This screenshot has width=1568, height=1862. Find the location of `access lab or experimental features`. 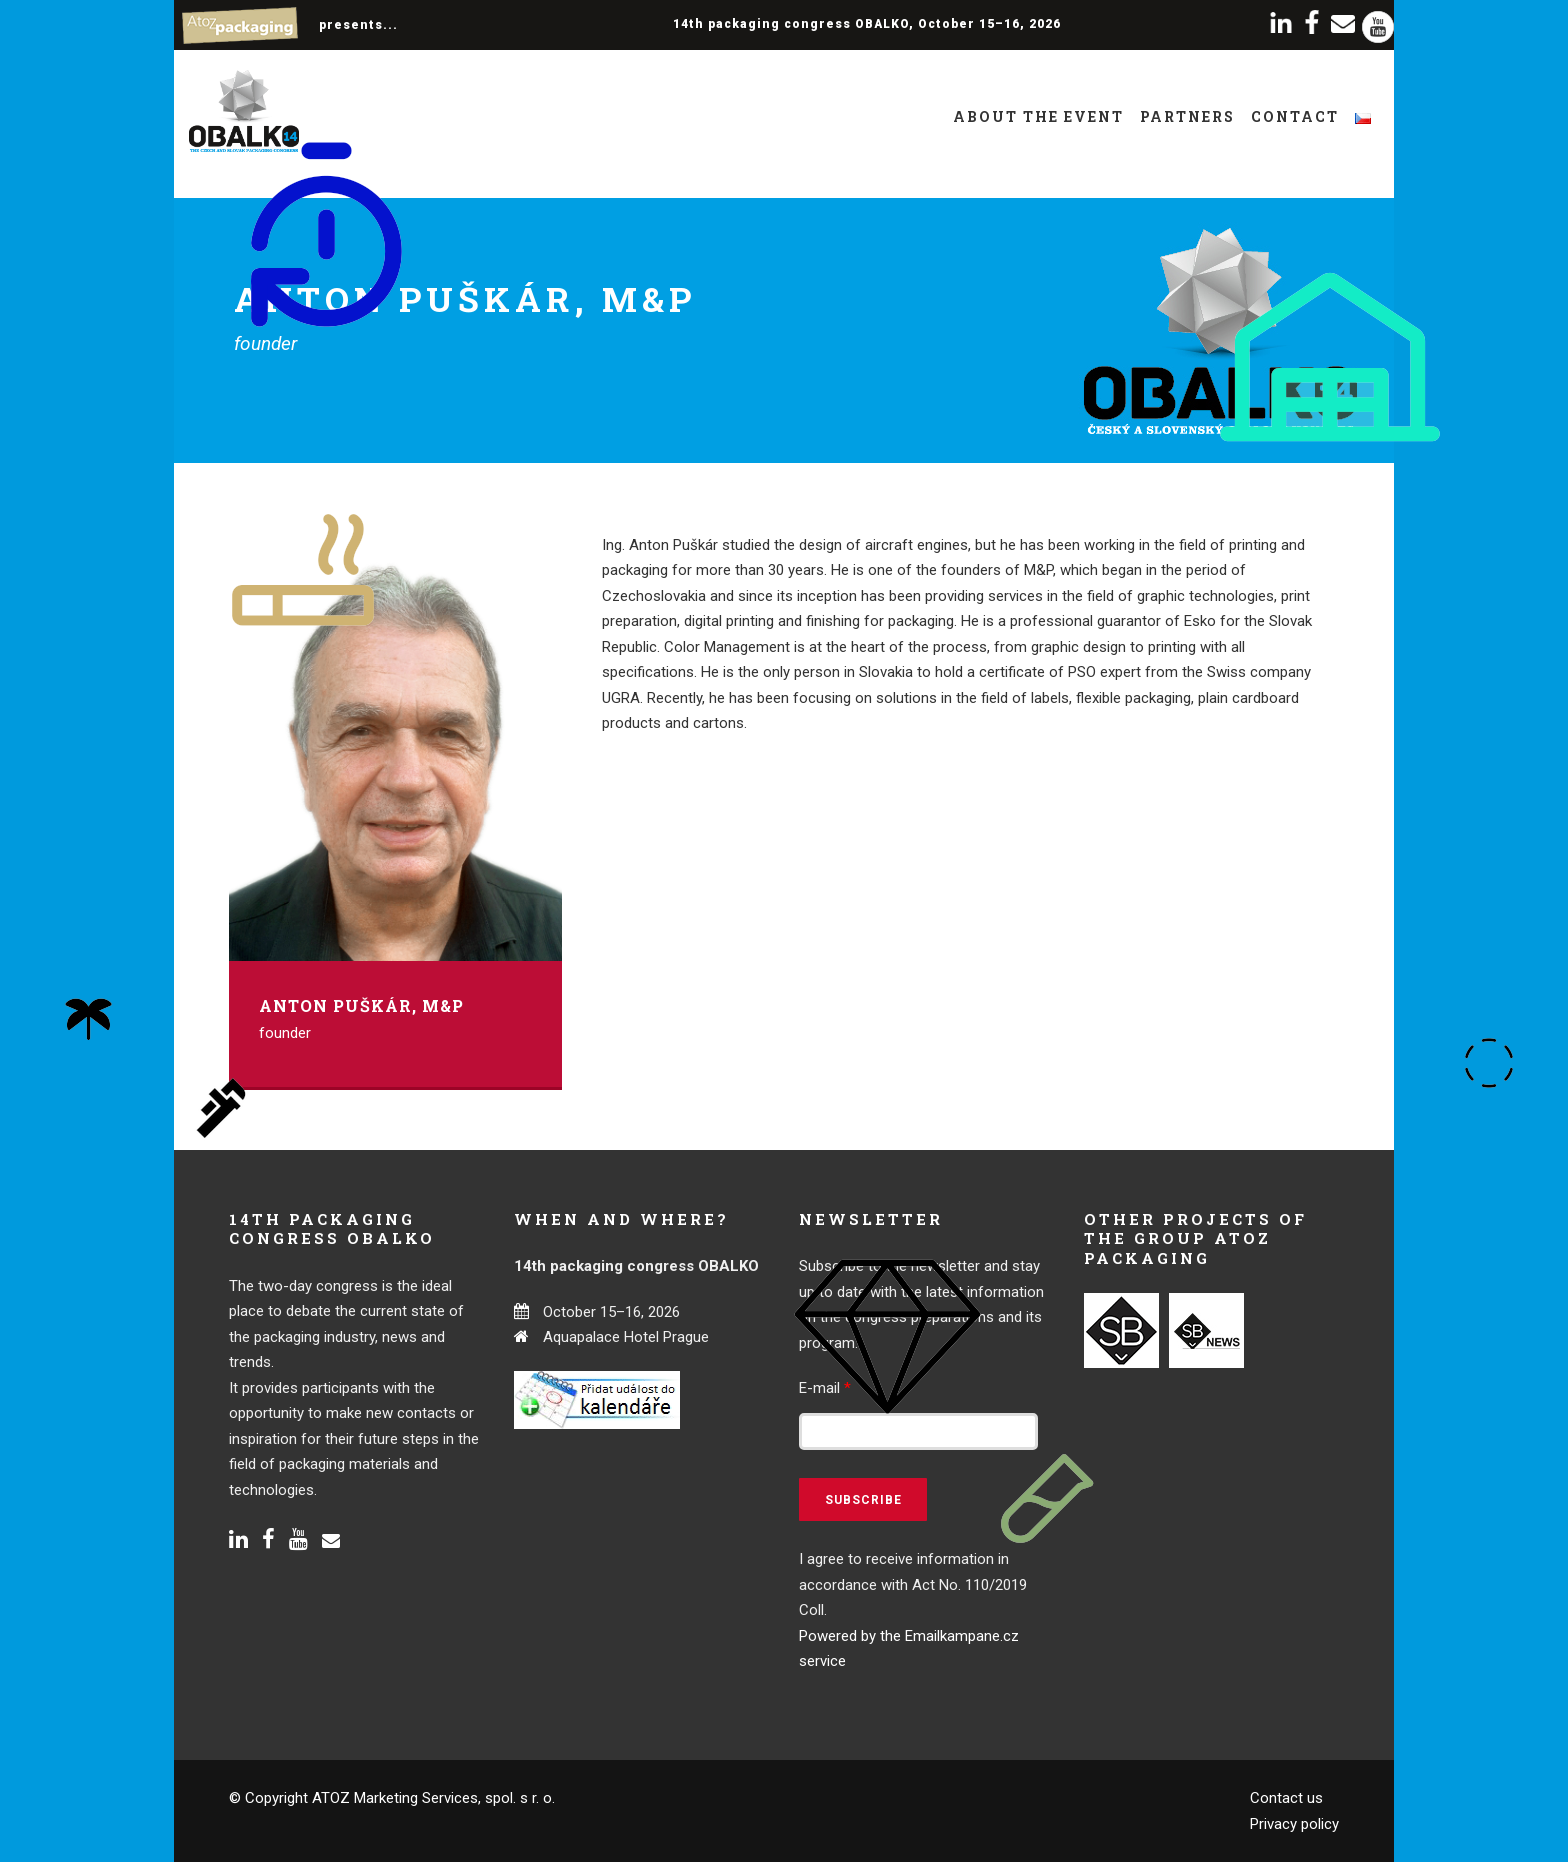

access lab or experimental features is located at coordinates (1045, 1498).